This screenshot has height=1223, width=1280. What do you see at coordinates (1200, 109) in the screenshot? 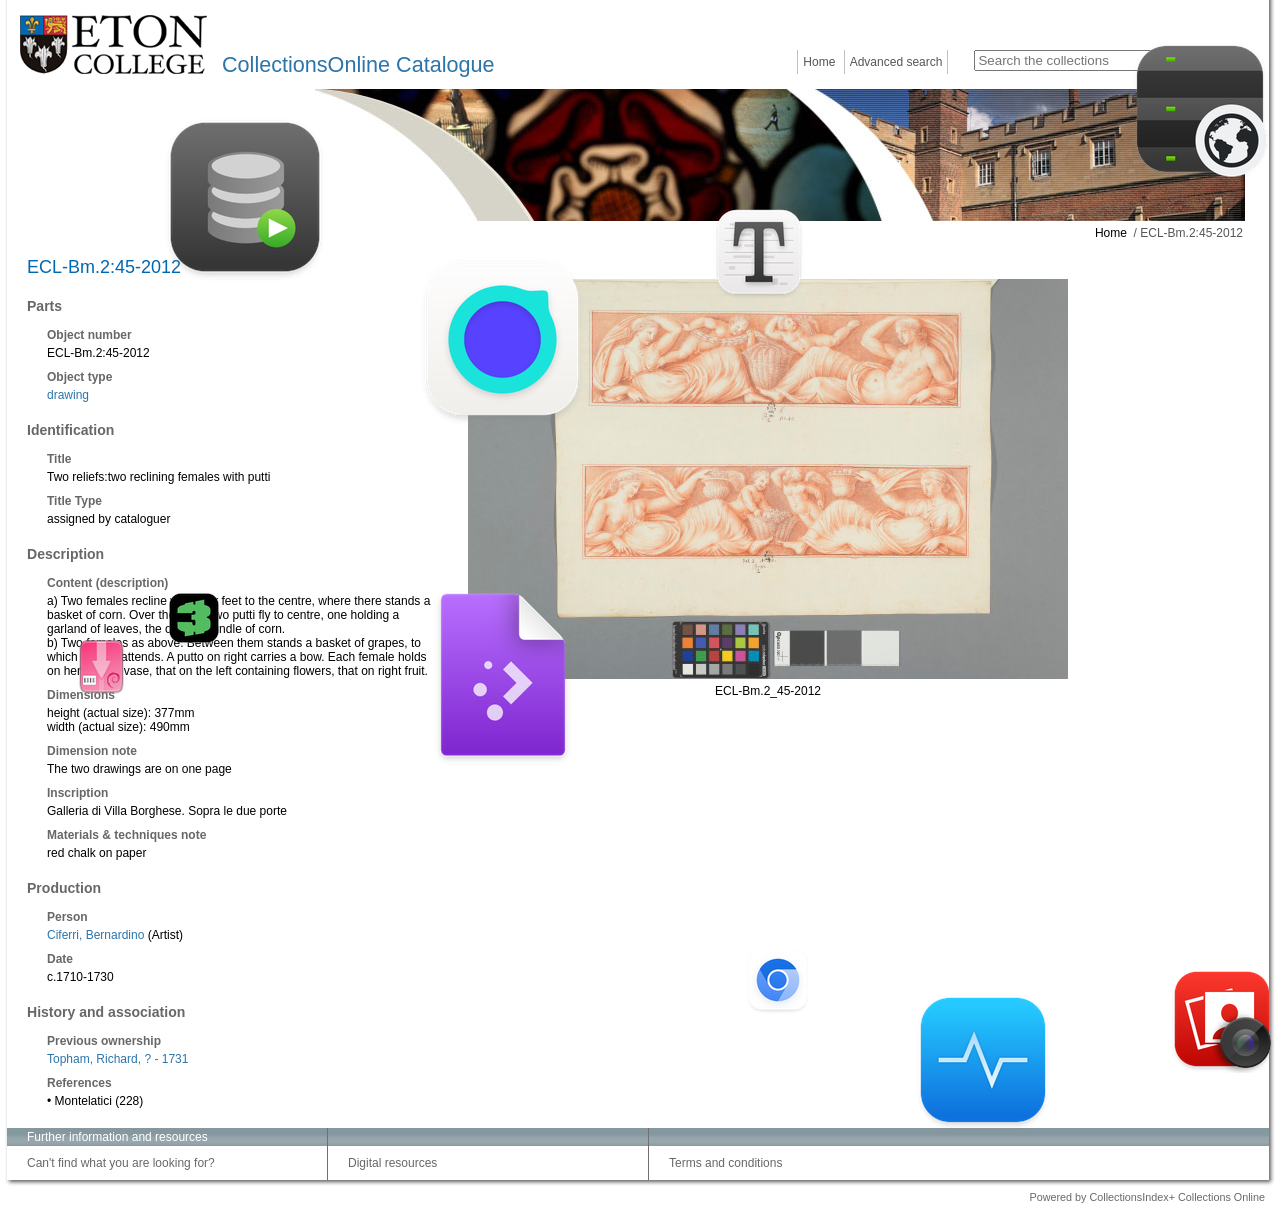
I see `configure web server network settings` at bounding box center [1200, 109].